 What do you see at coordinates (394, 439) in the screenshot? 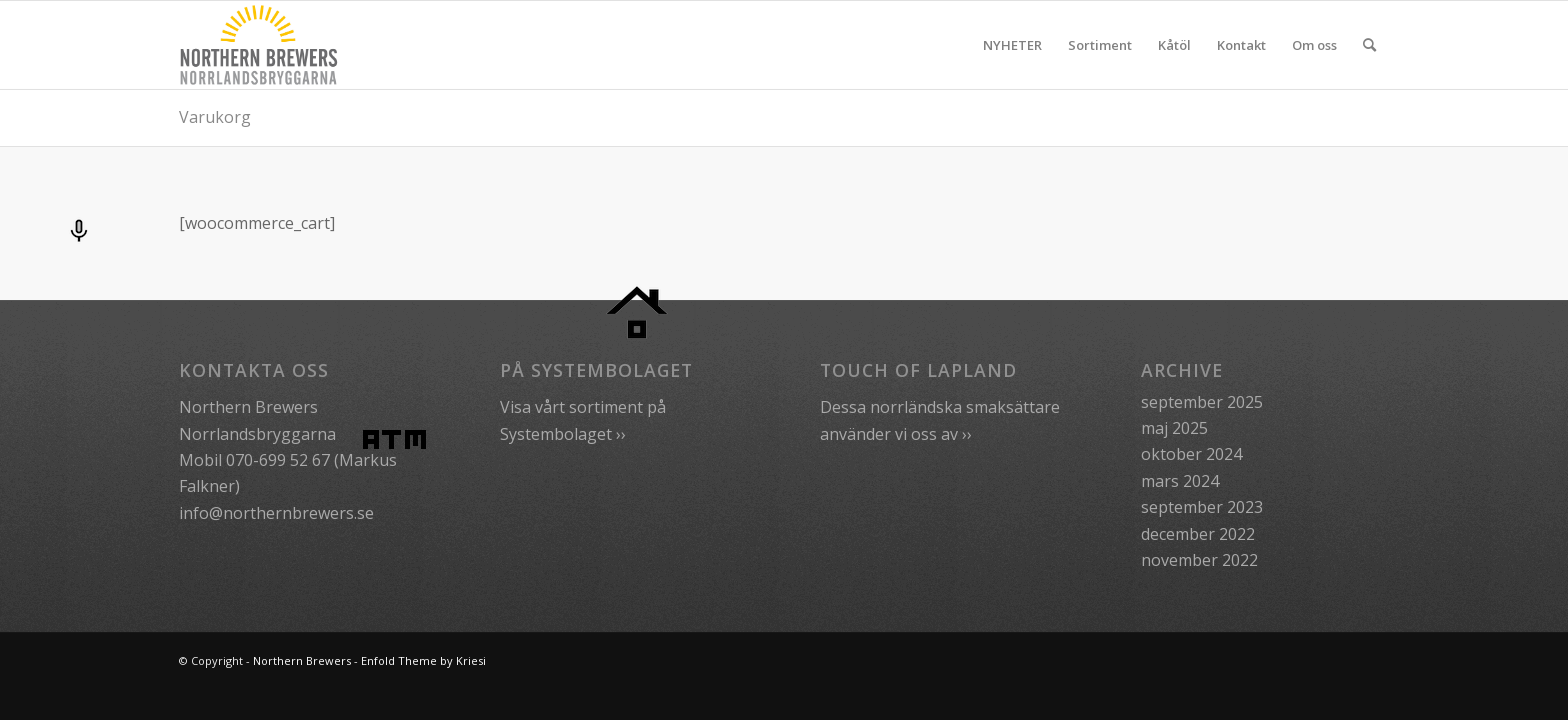
I see `find nearby ATM locations` at bounding box center [394, 439].